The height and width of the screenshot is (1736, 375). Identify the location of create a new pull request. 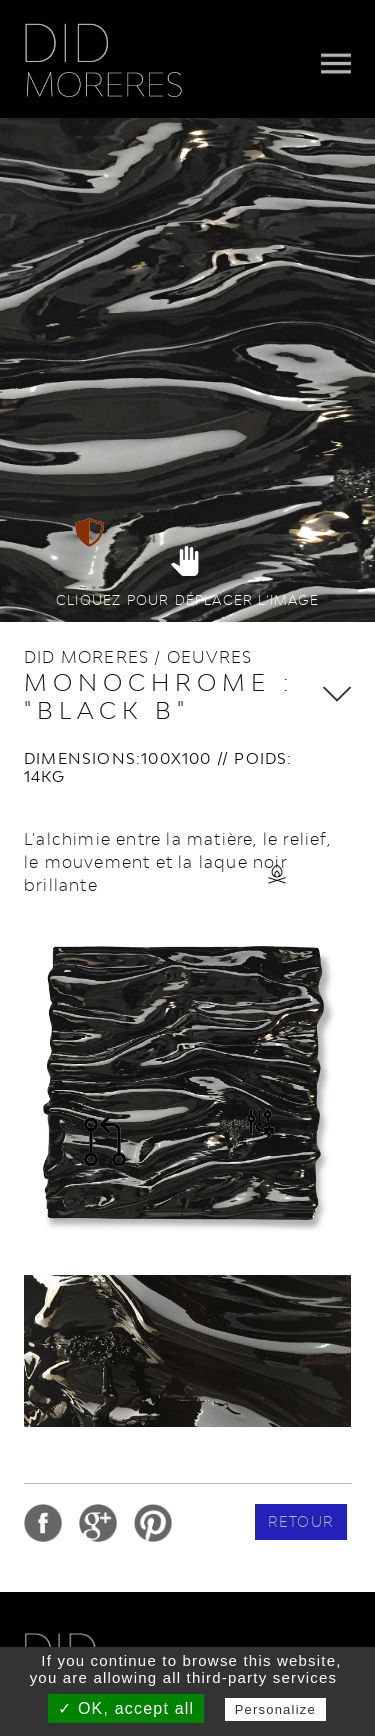
(105, 1142).